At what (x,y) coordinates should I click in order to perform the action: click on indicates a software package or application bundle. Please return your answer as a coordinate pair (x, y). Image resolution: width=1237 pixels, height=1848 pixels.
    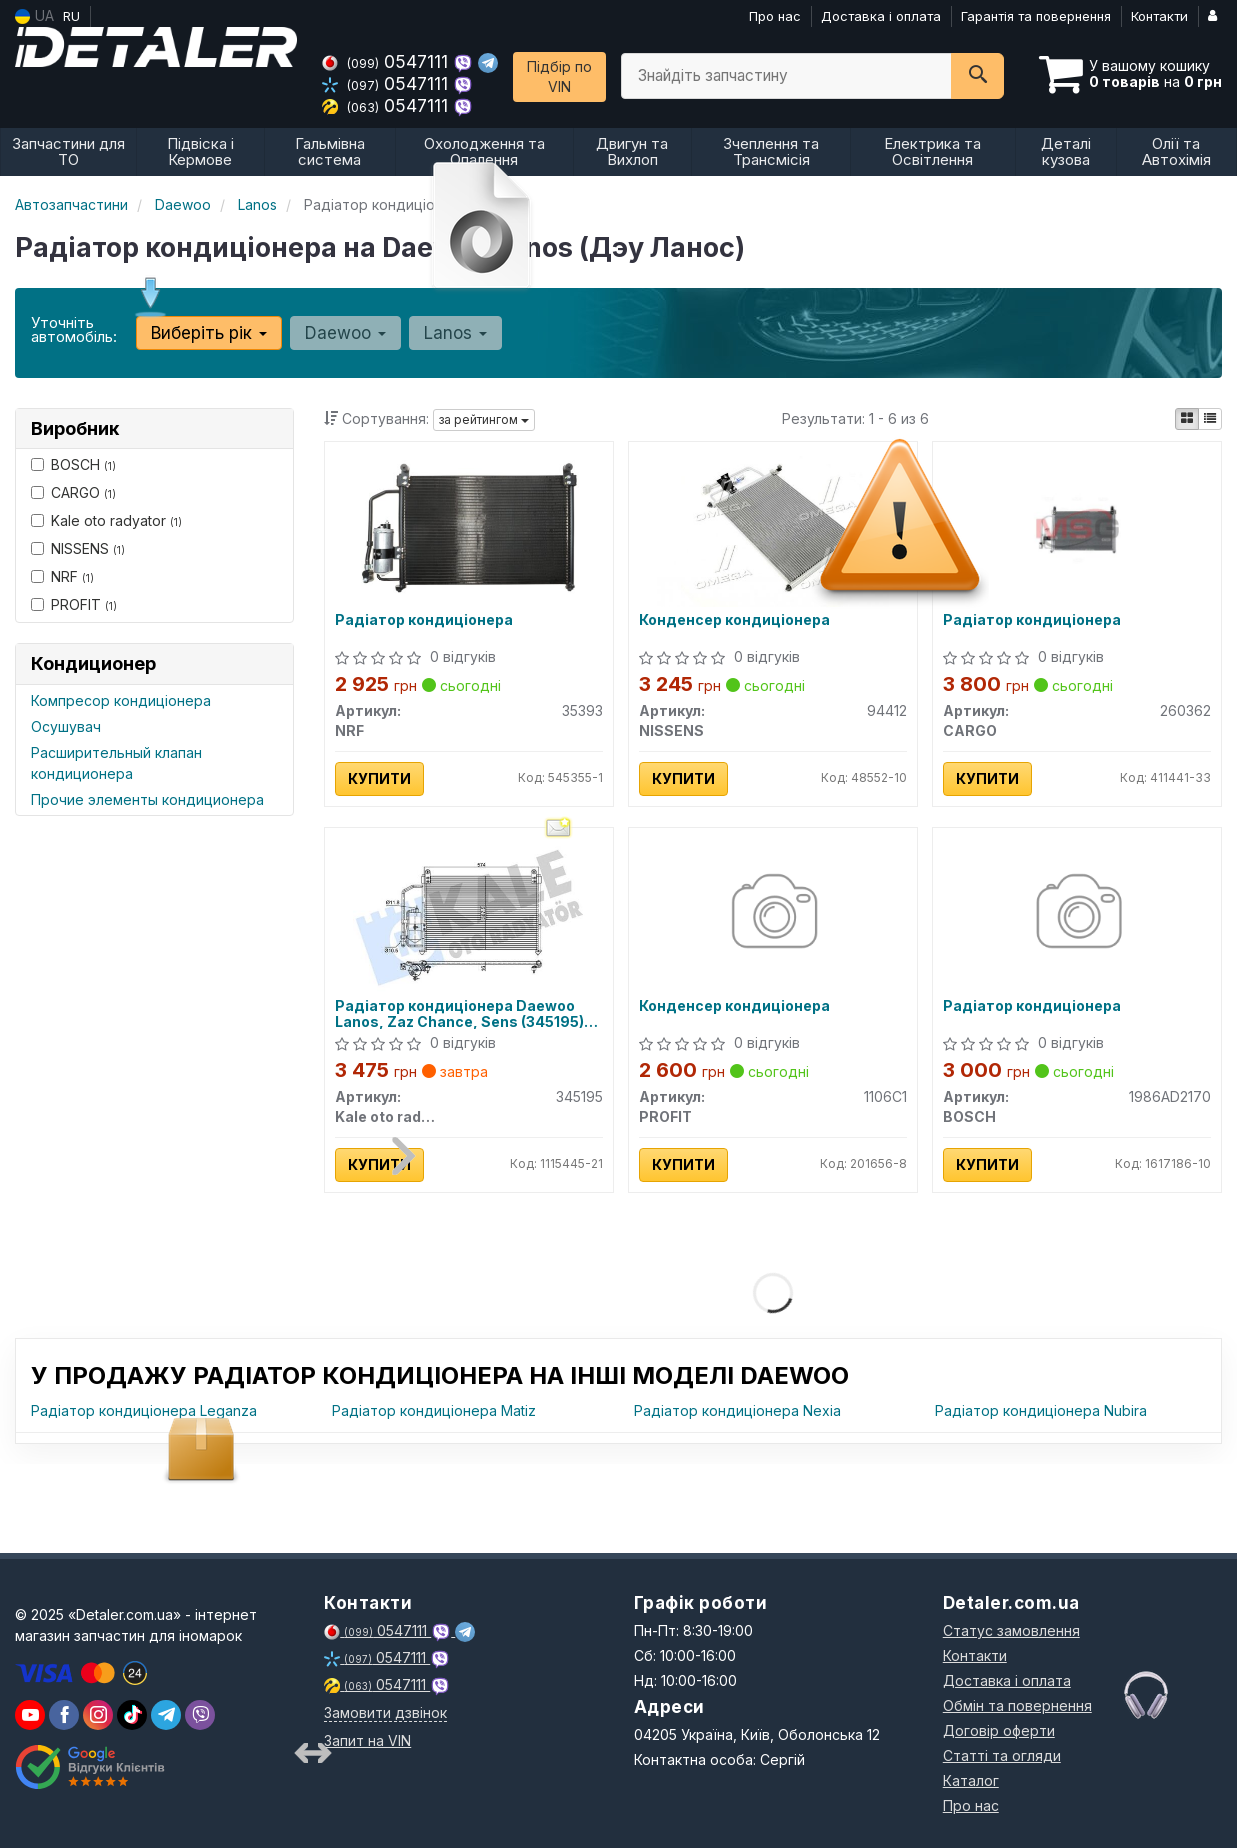
    Looking at the image, I should click on (200, 1444).